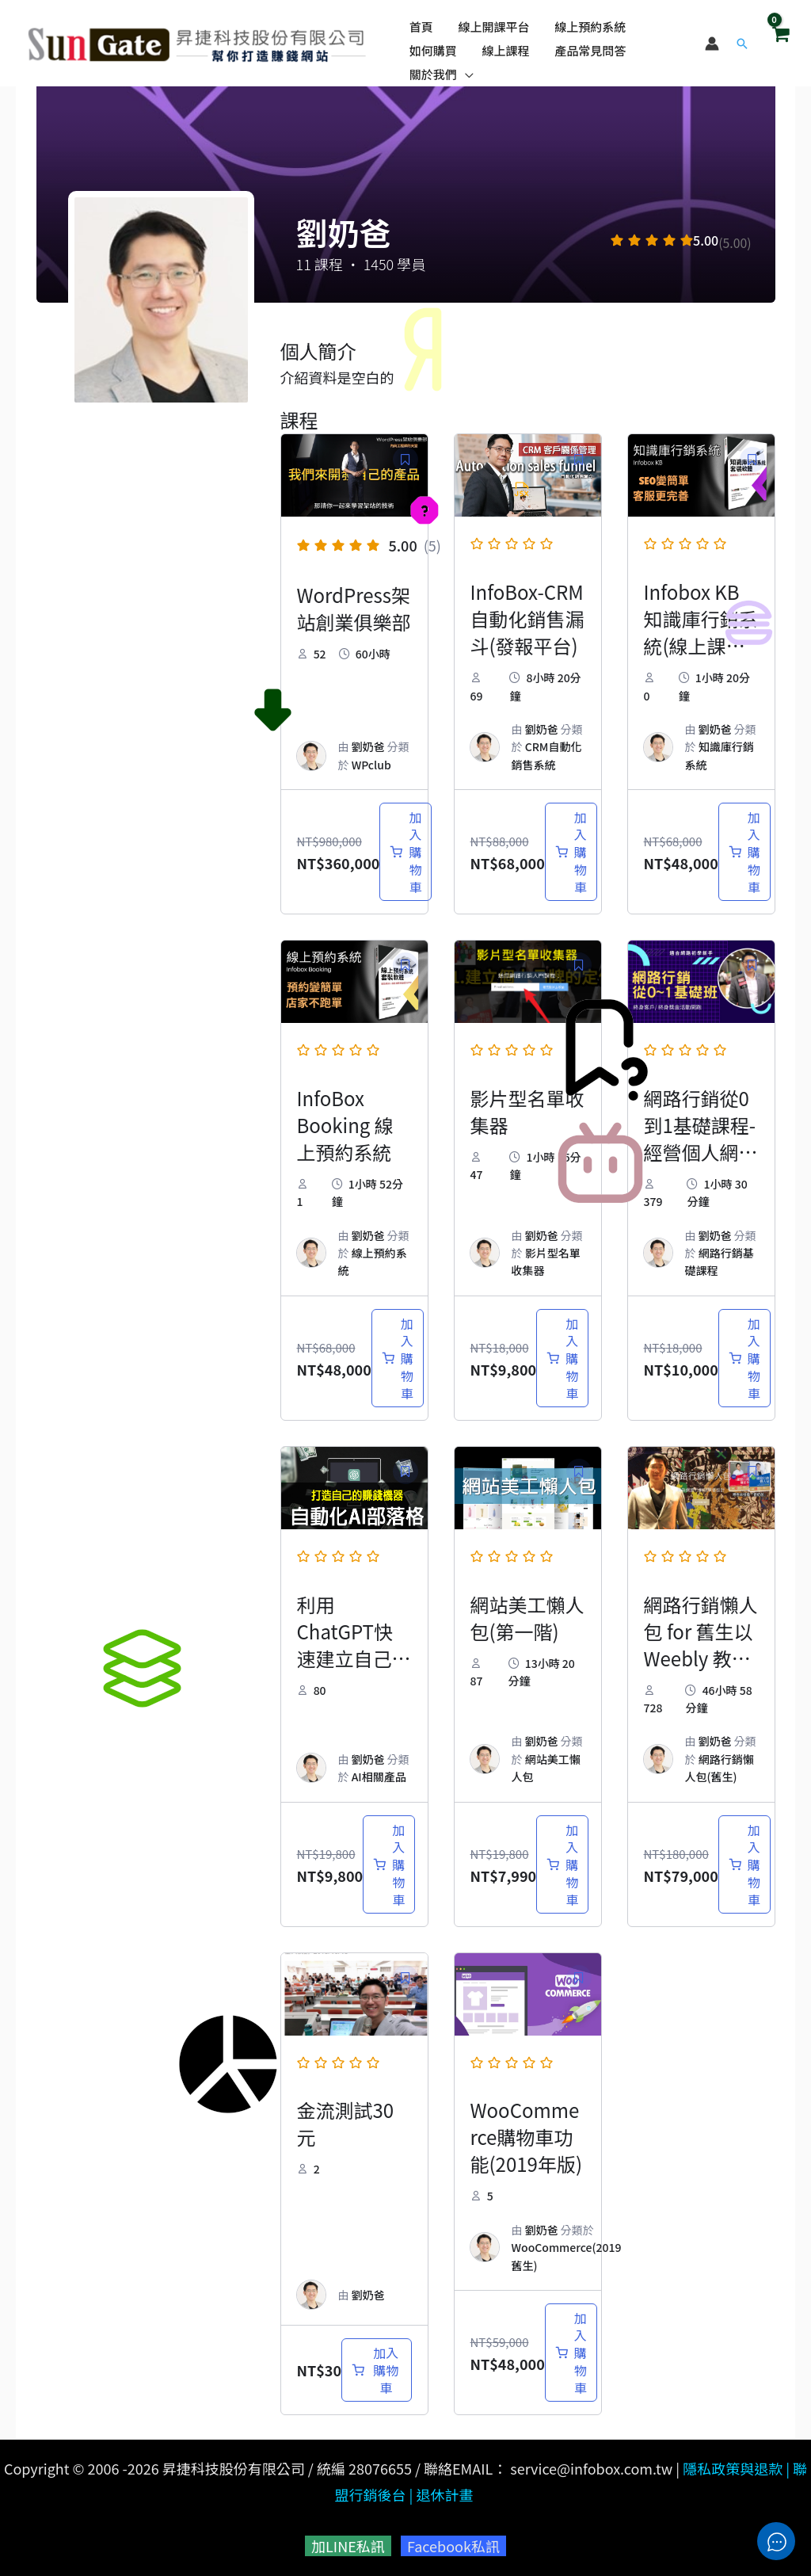 This screenshot has height=2576, width=811. Describe the element at coordinates (423, 349) in the screenshot. I see `open yandex app or services` at that location.